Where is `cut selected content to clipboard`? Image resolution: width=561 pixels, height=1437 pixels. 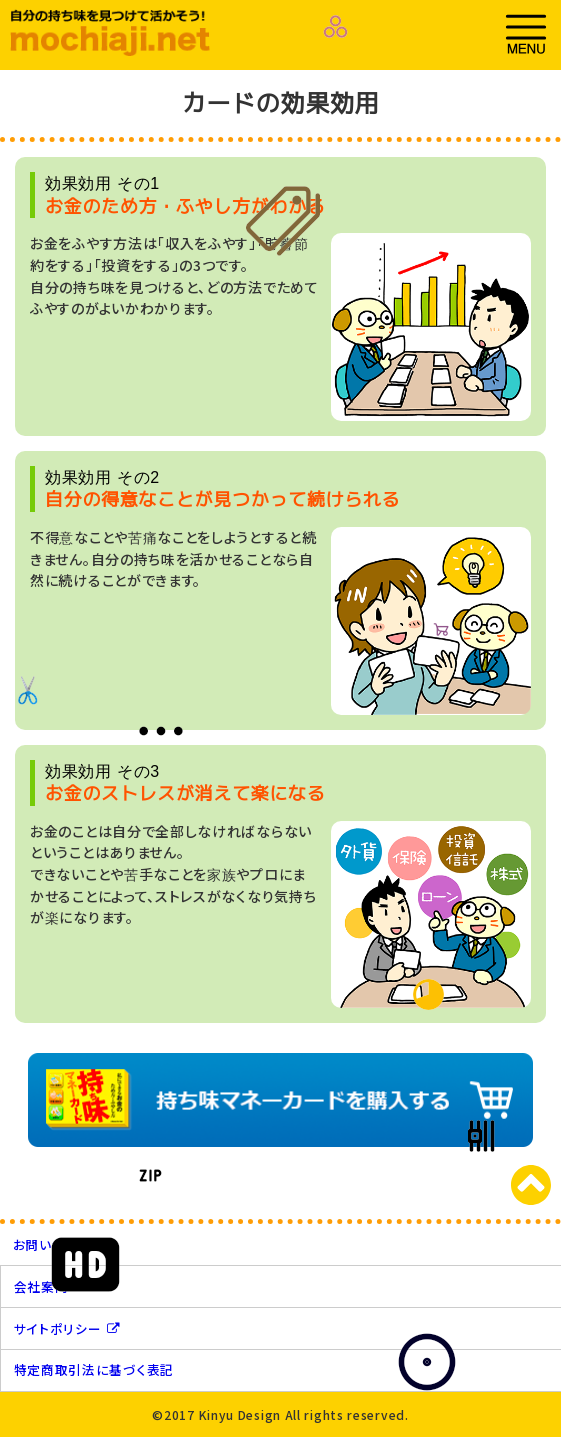
cut selected content to clipboard is located at coordinates (28, 690).